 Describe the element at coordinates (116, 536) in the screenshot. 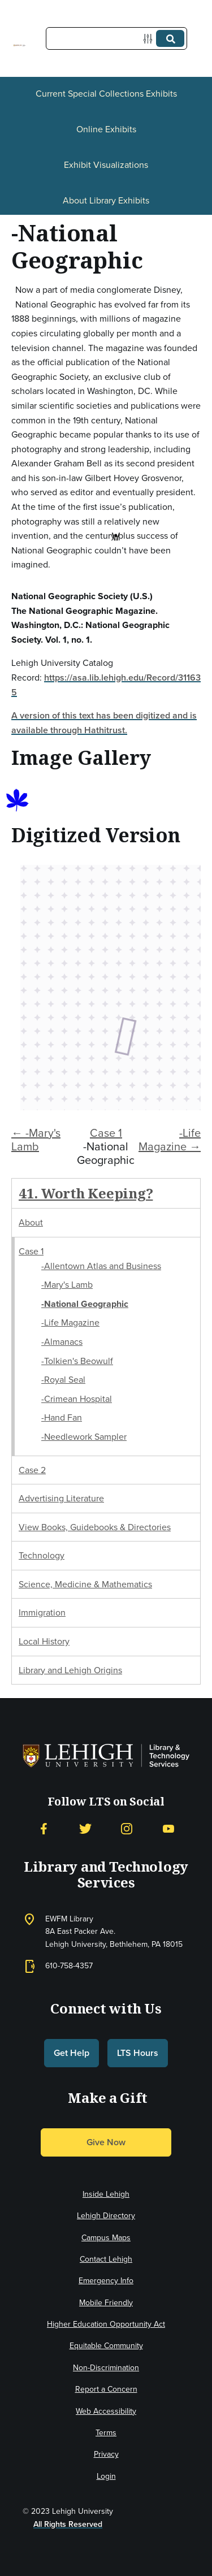

I see `indicates a winner or top performer` at that location.